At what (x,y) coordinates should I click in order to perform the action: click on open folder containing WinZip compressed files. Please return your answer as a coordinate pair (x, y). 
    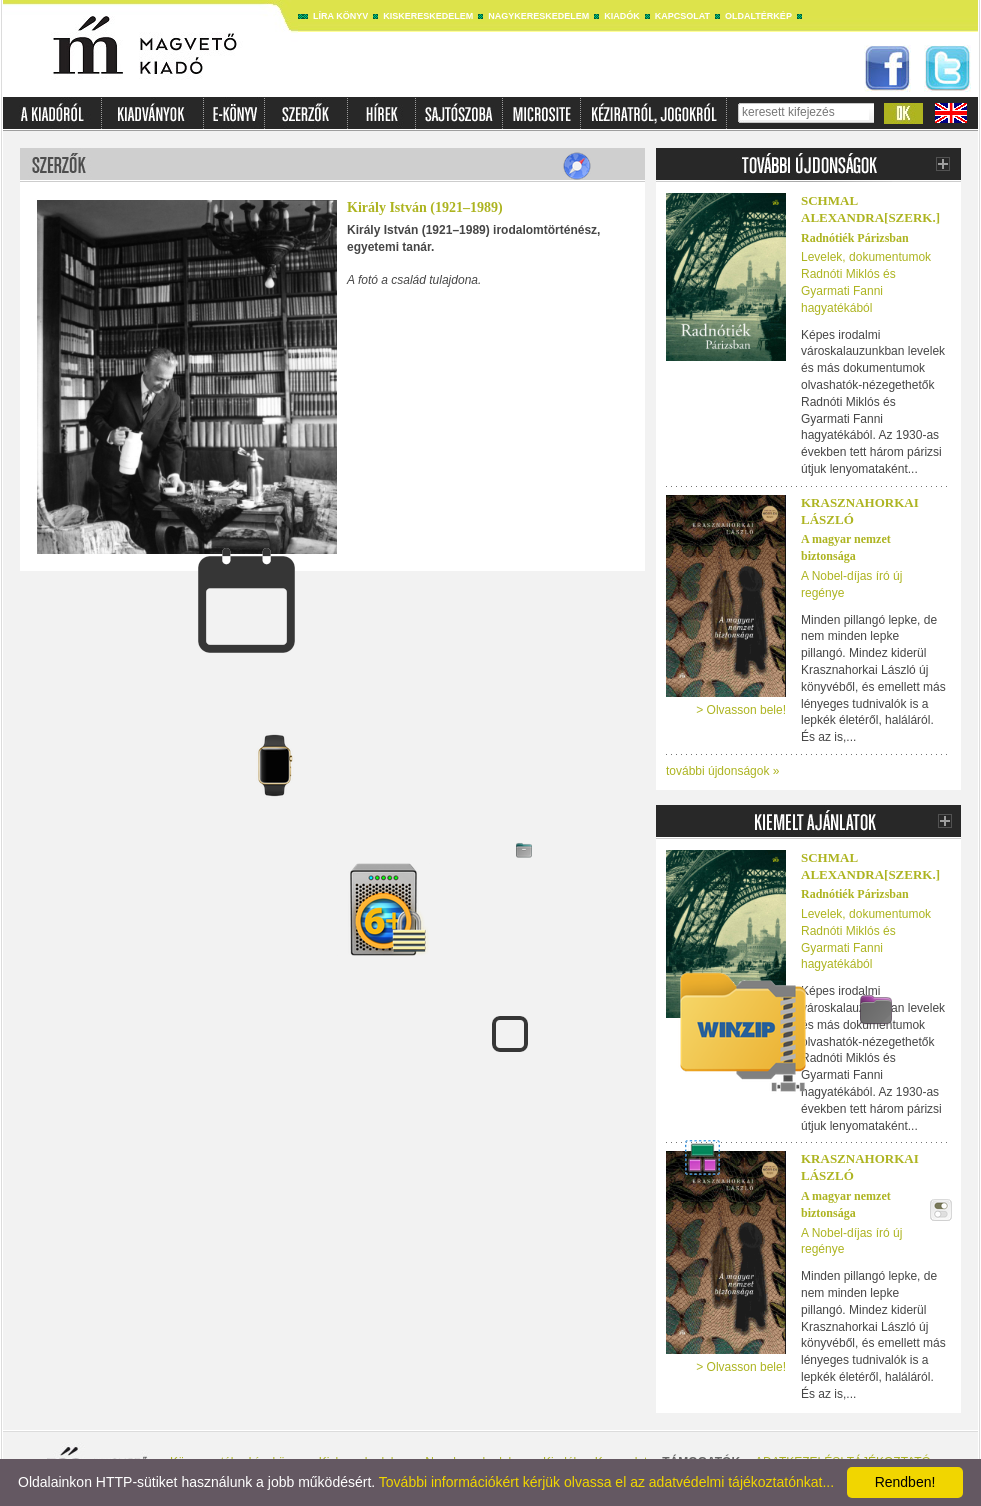
    Looking at the image, I should click on (742, 1025).